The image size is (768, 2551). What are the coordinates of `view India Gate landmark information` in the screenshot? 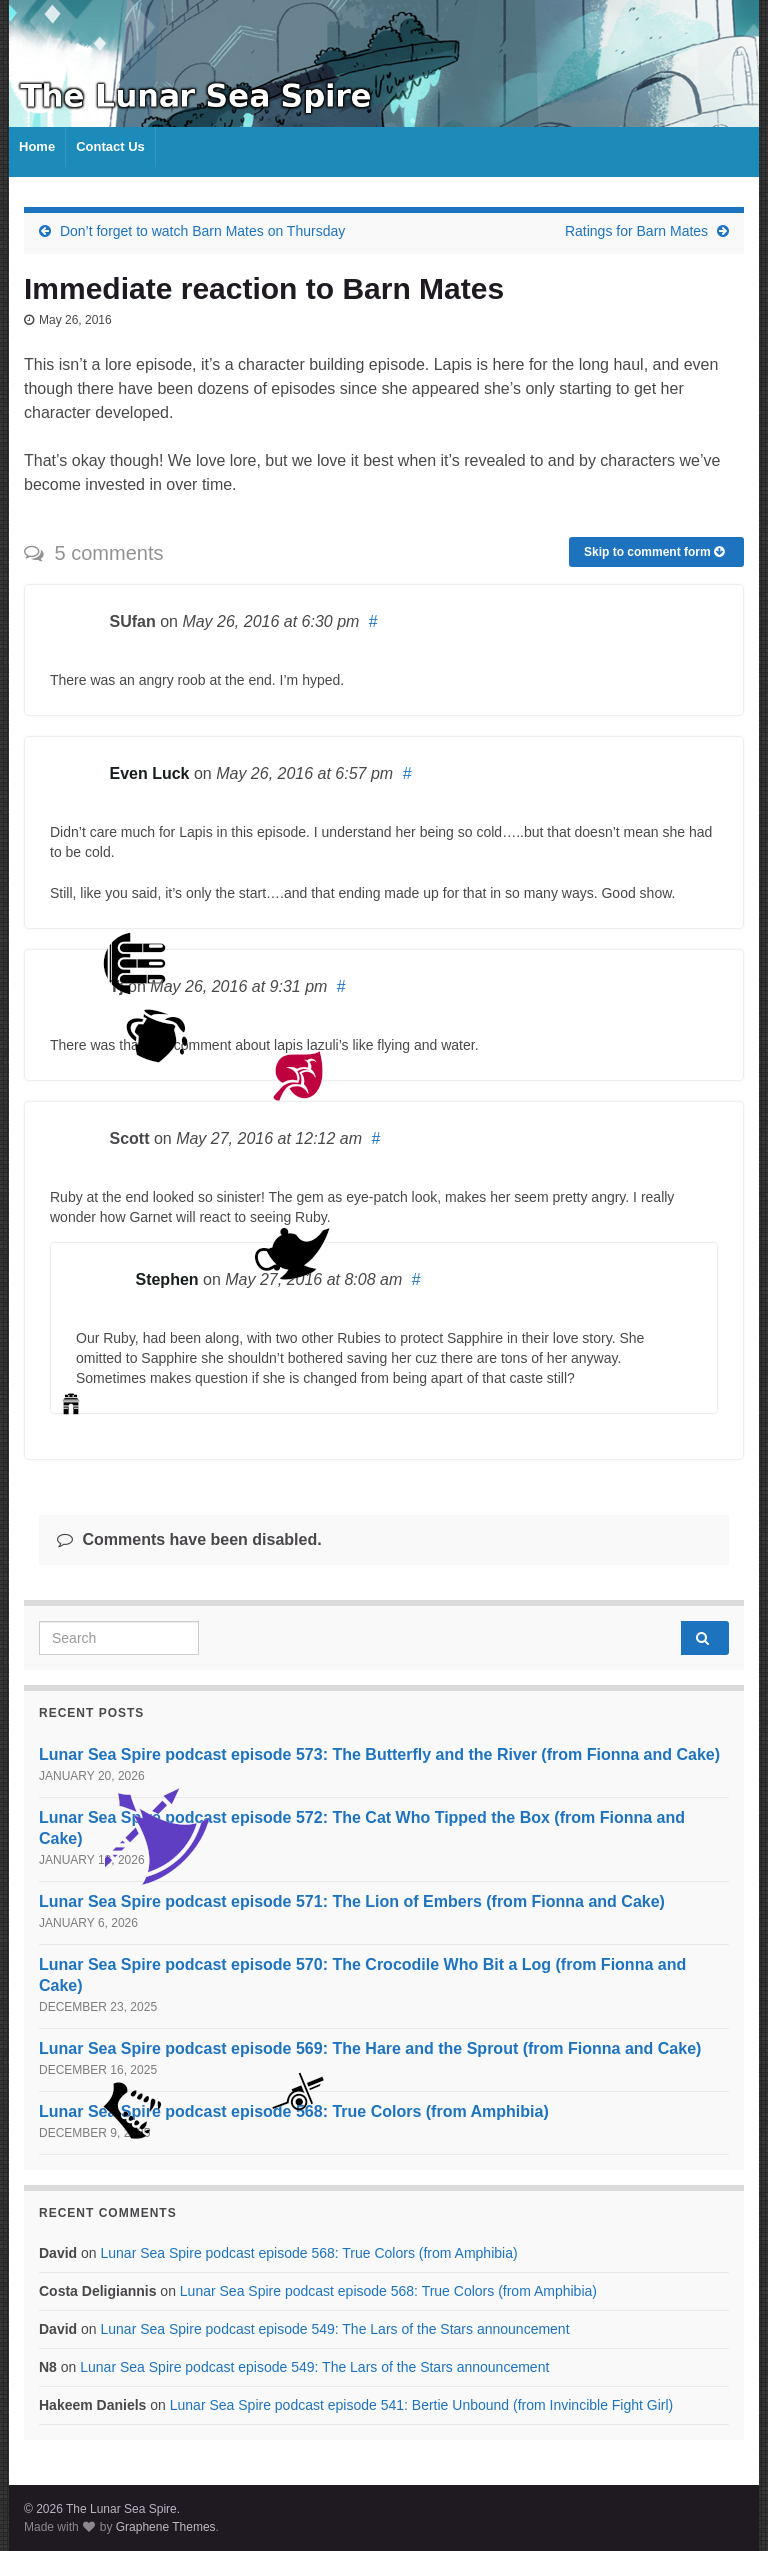 It's located at (71, 1403).